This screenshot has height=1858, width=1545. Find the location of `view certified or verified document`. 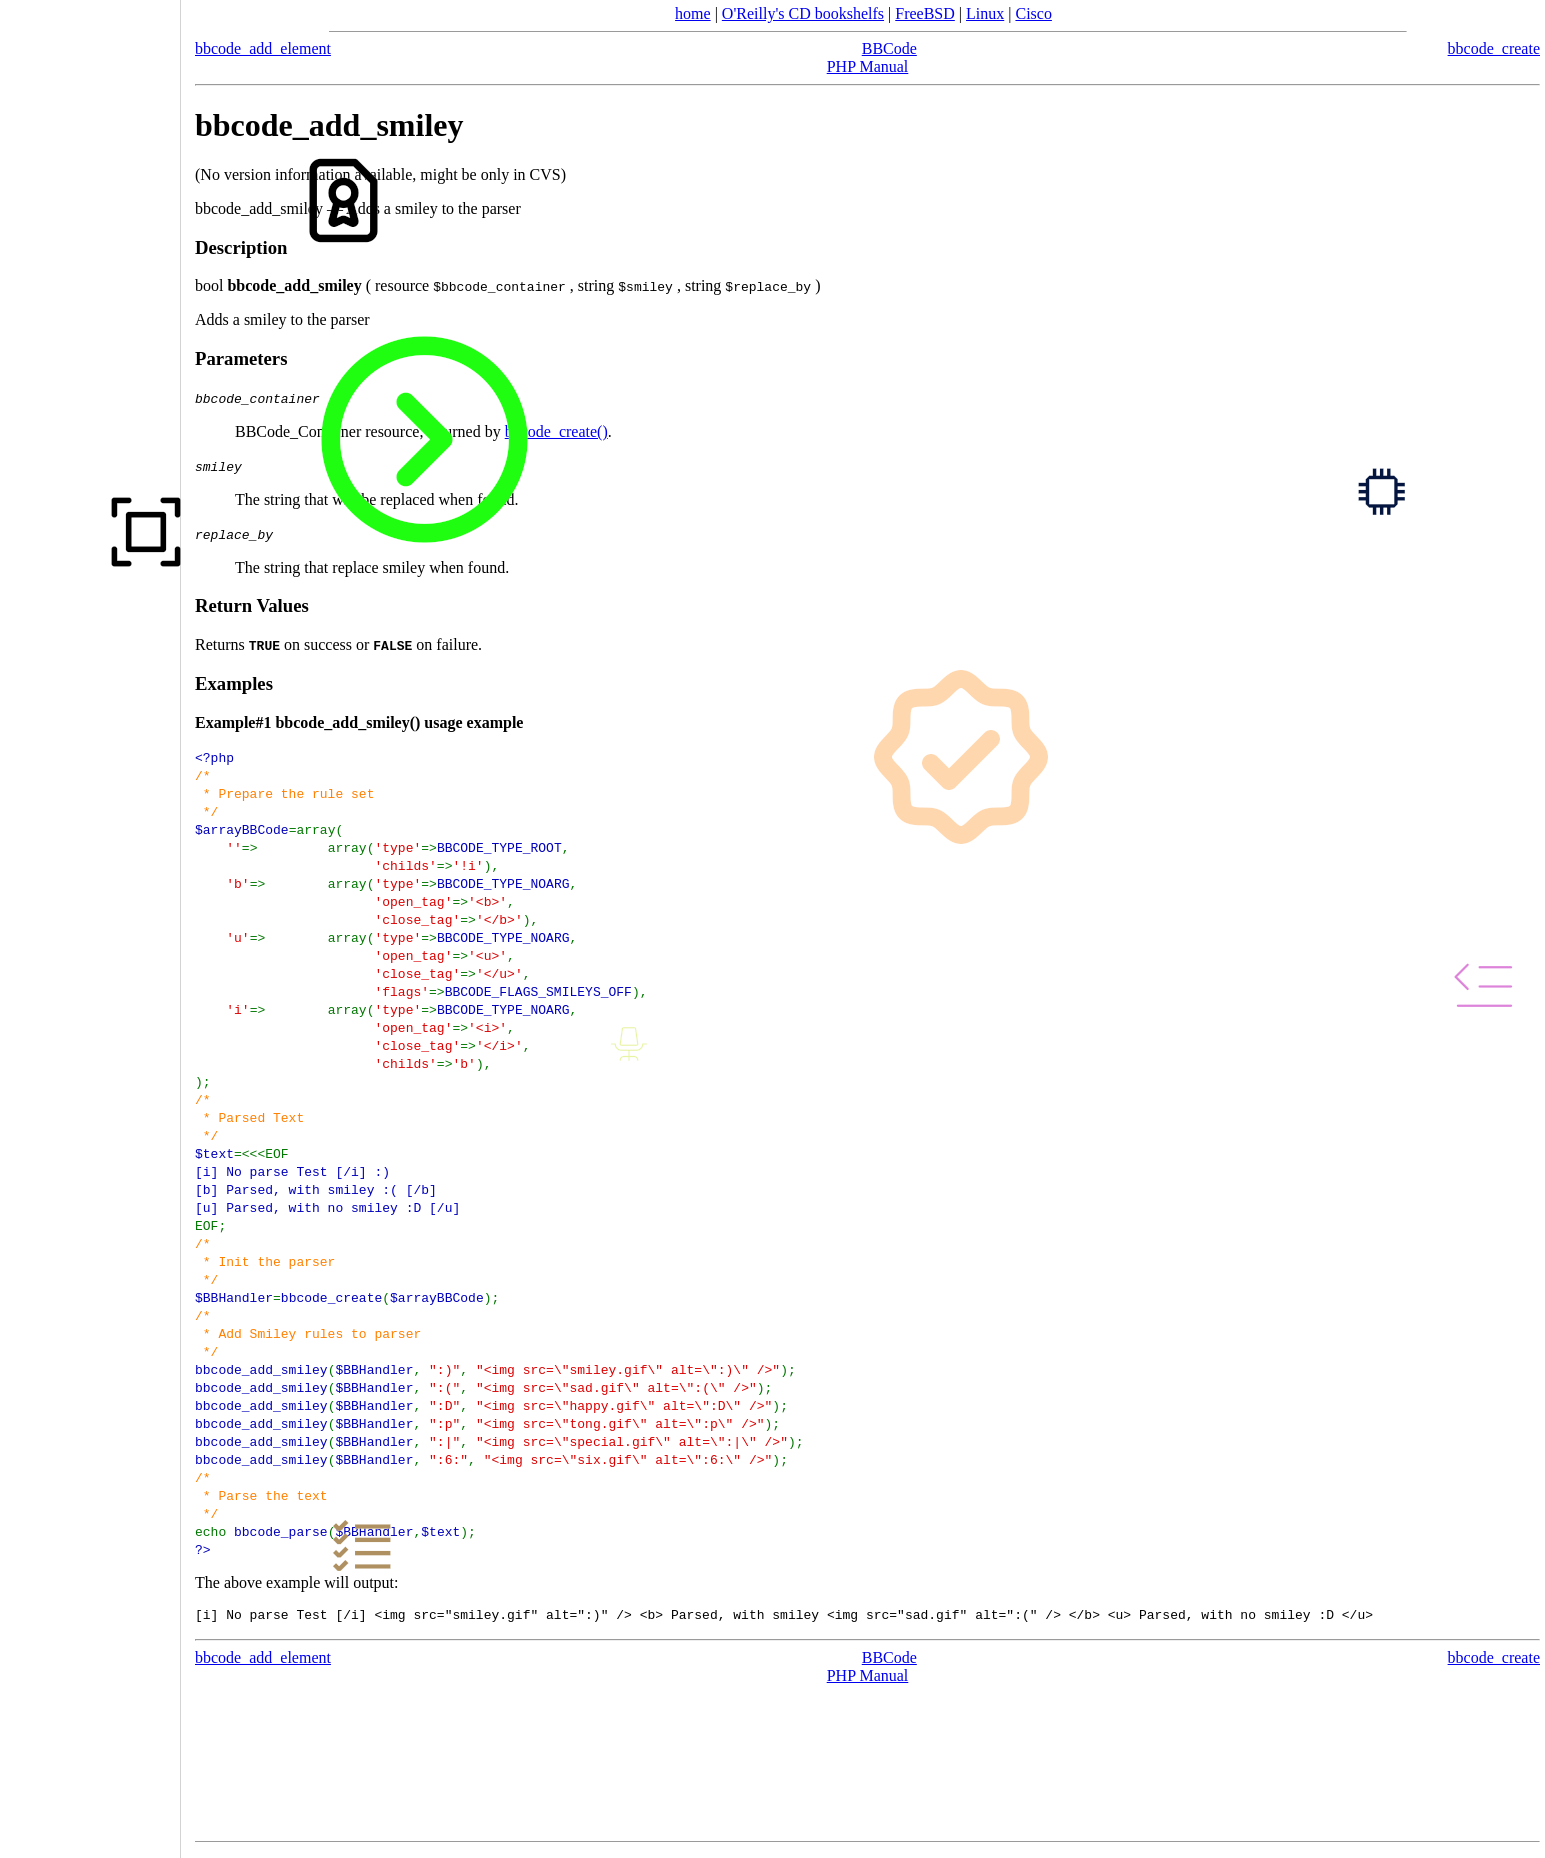

view certified or verified document is located at coordinates (343, 200).